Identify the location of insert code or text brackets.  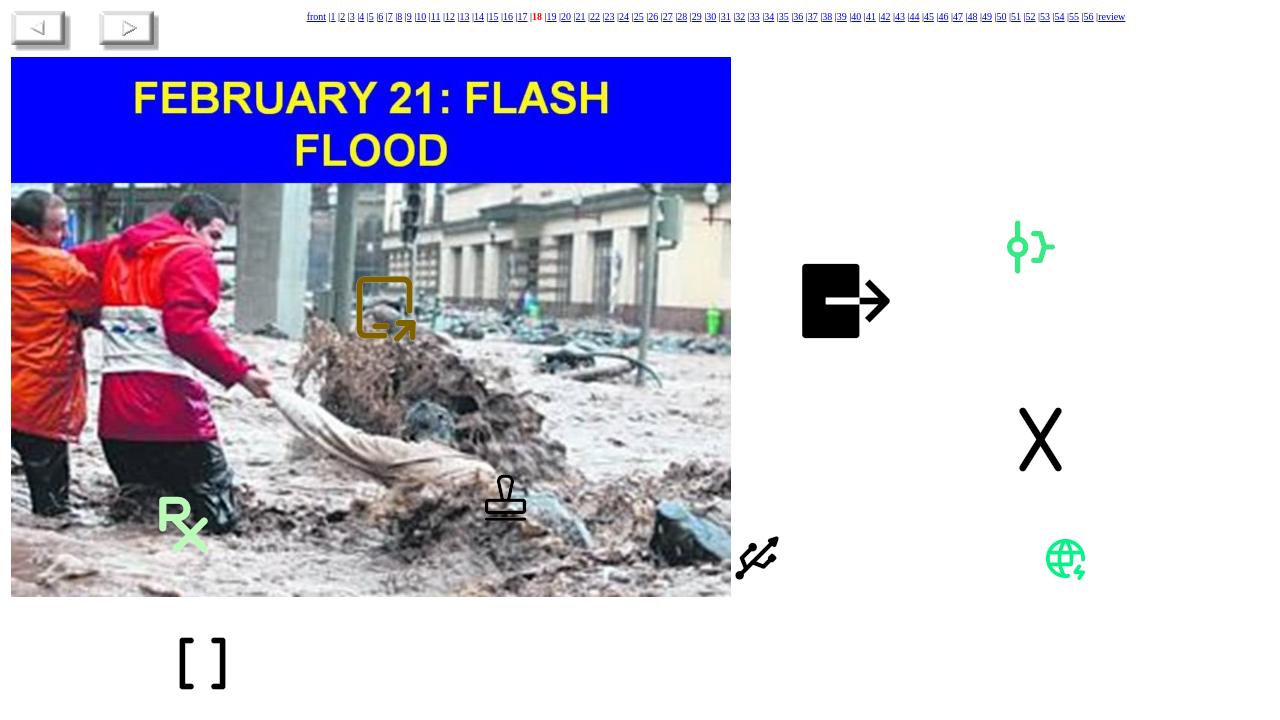
(202, 663).